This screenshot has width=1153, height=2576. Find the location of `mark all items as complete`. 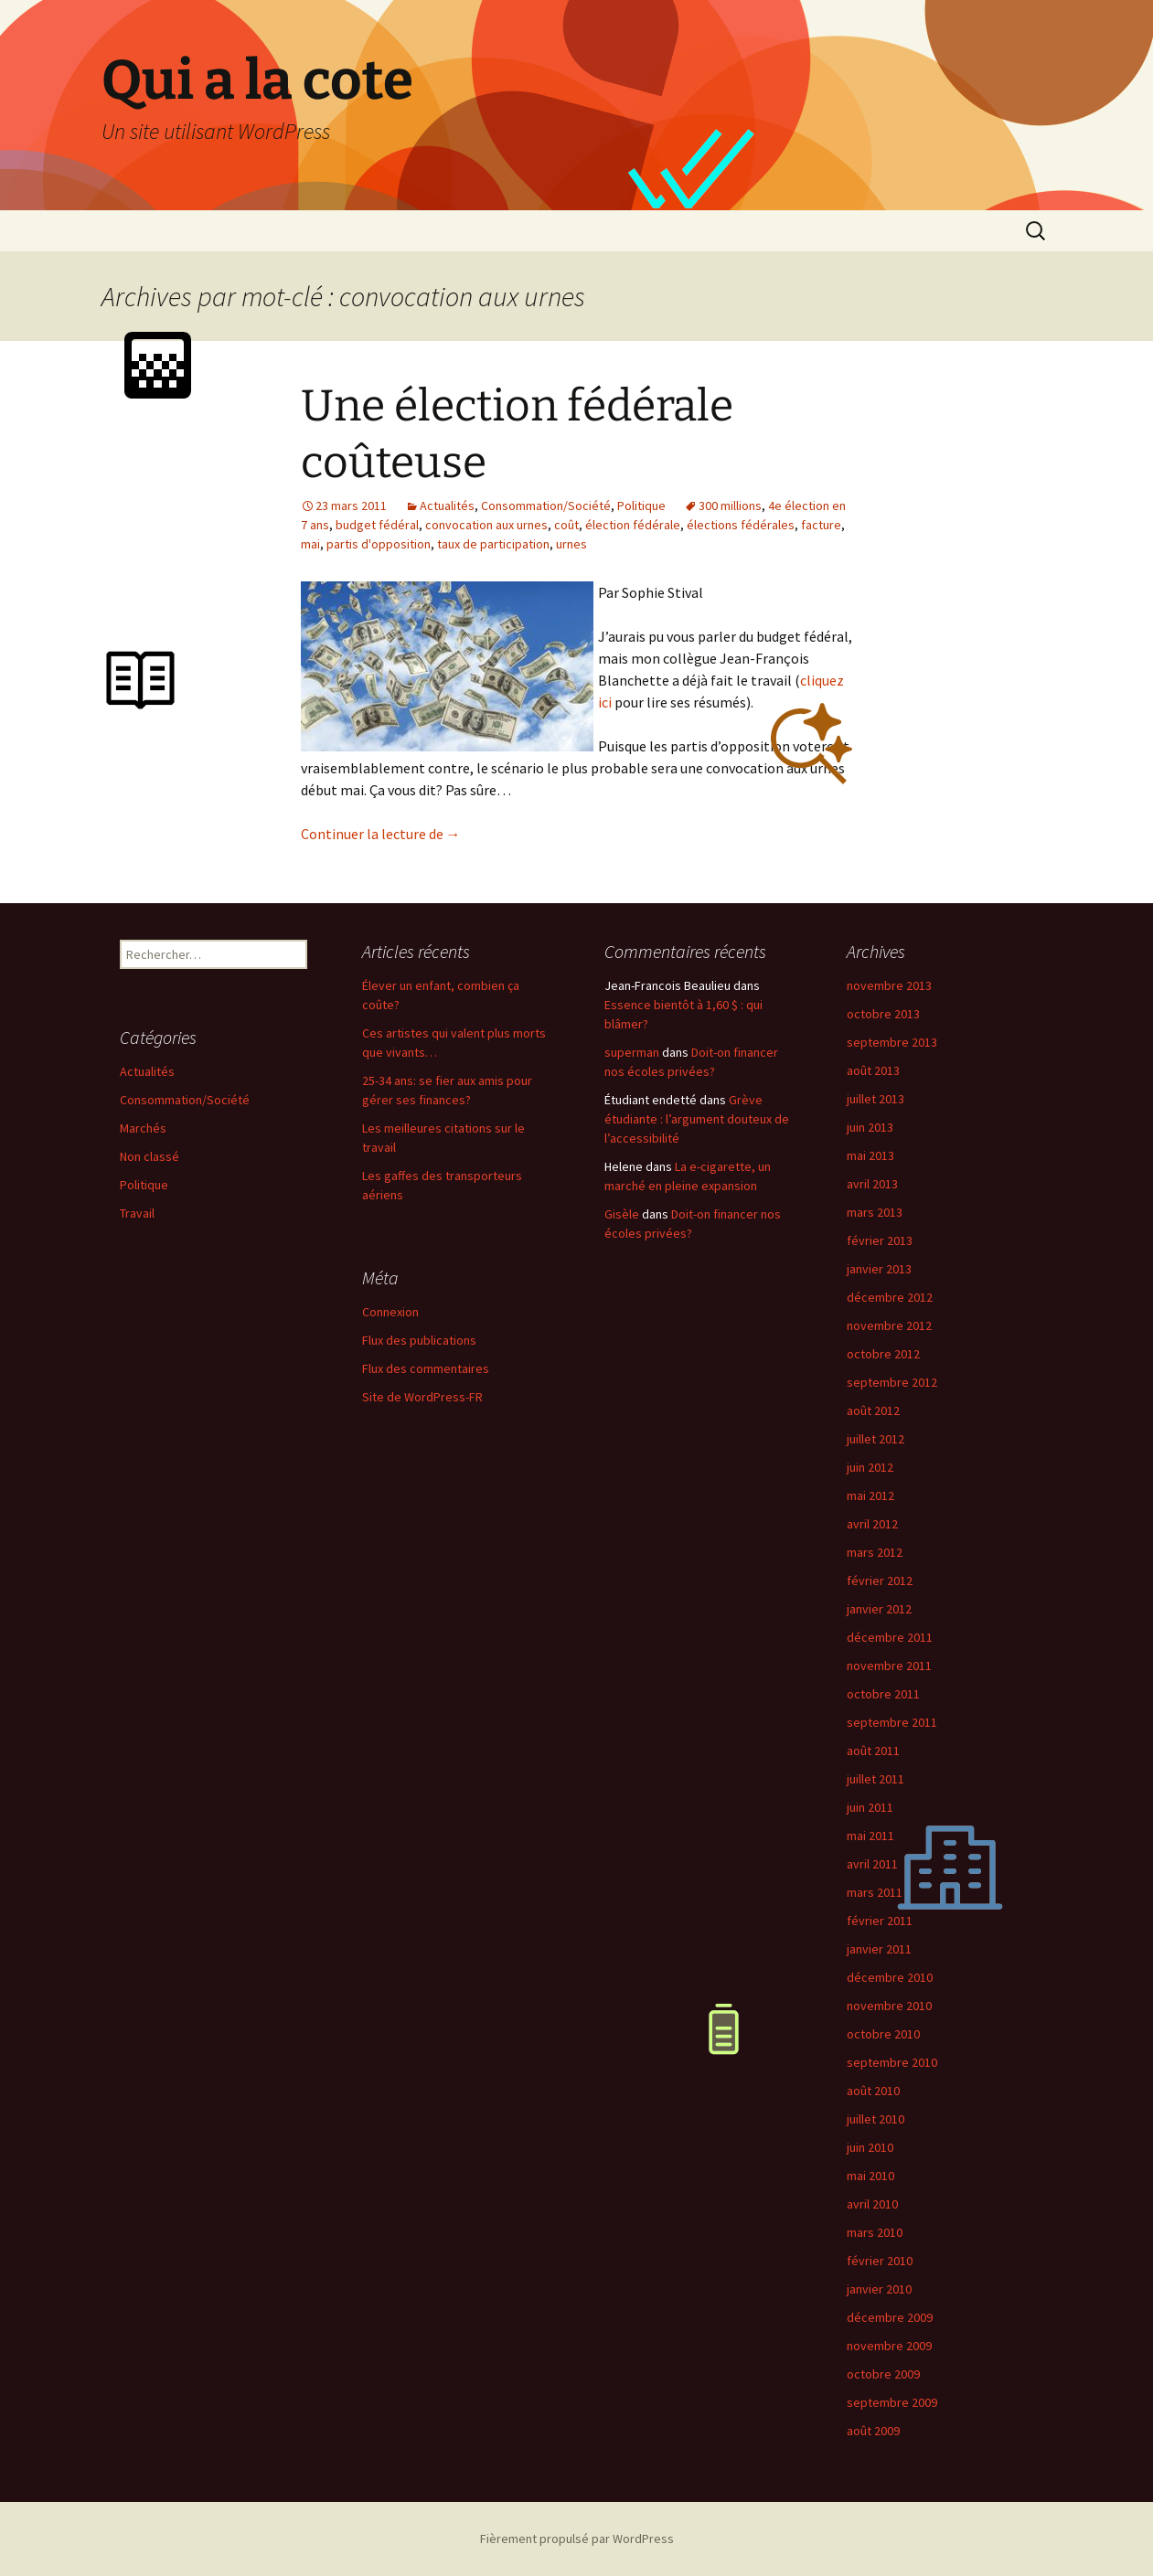

mark all items as complete is located at coordinates (692, 169).